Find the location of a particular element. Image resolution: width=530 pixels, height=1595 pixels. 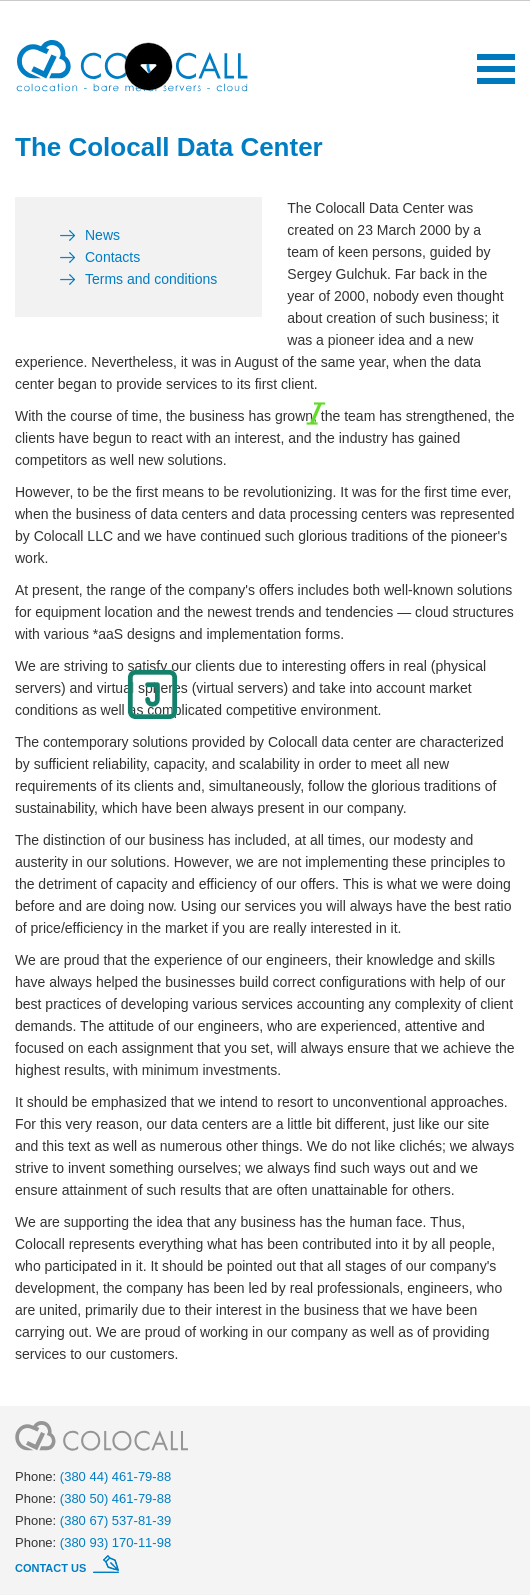

represents the letter J in a menu or keyboard interface is located at coordinates (152, 694).